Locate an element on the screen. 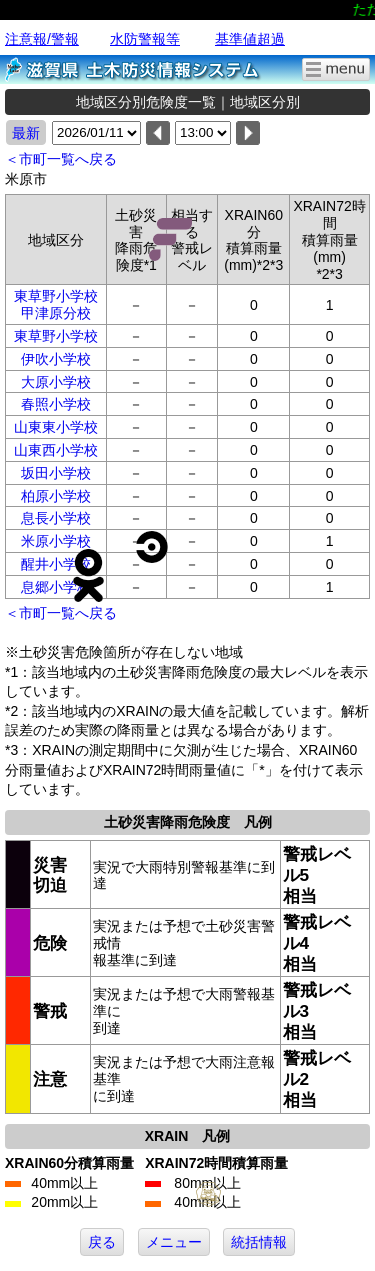  open podman container management application is located at coordinates (208, 1194).